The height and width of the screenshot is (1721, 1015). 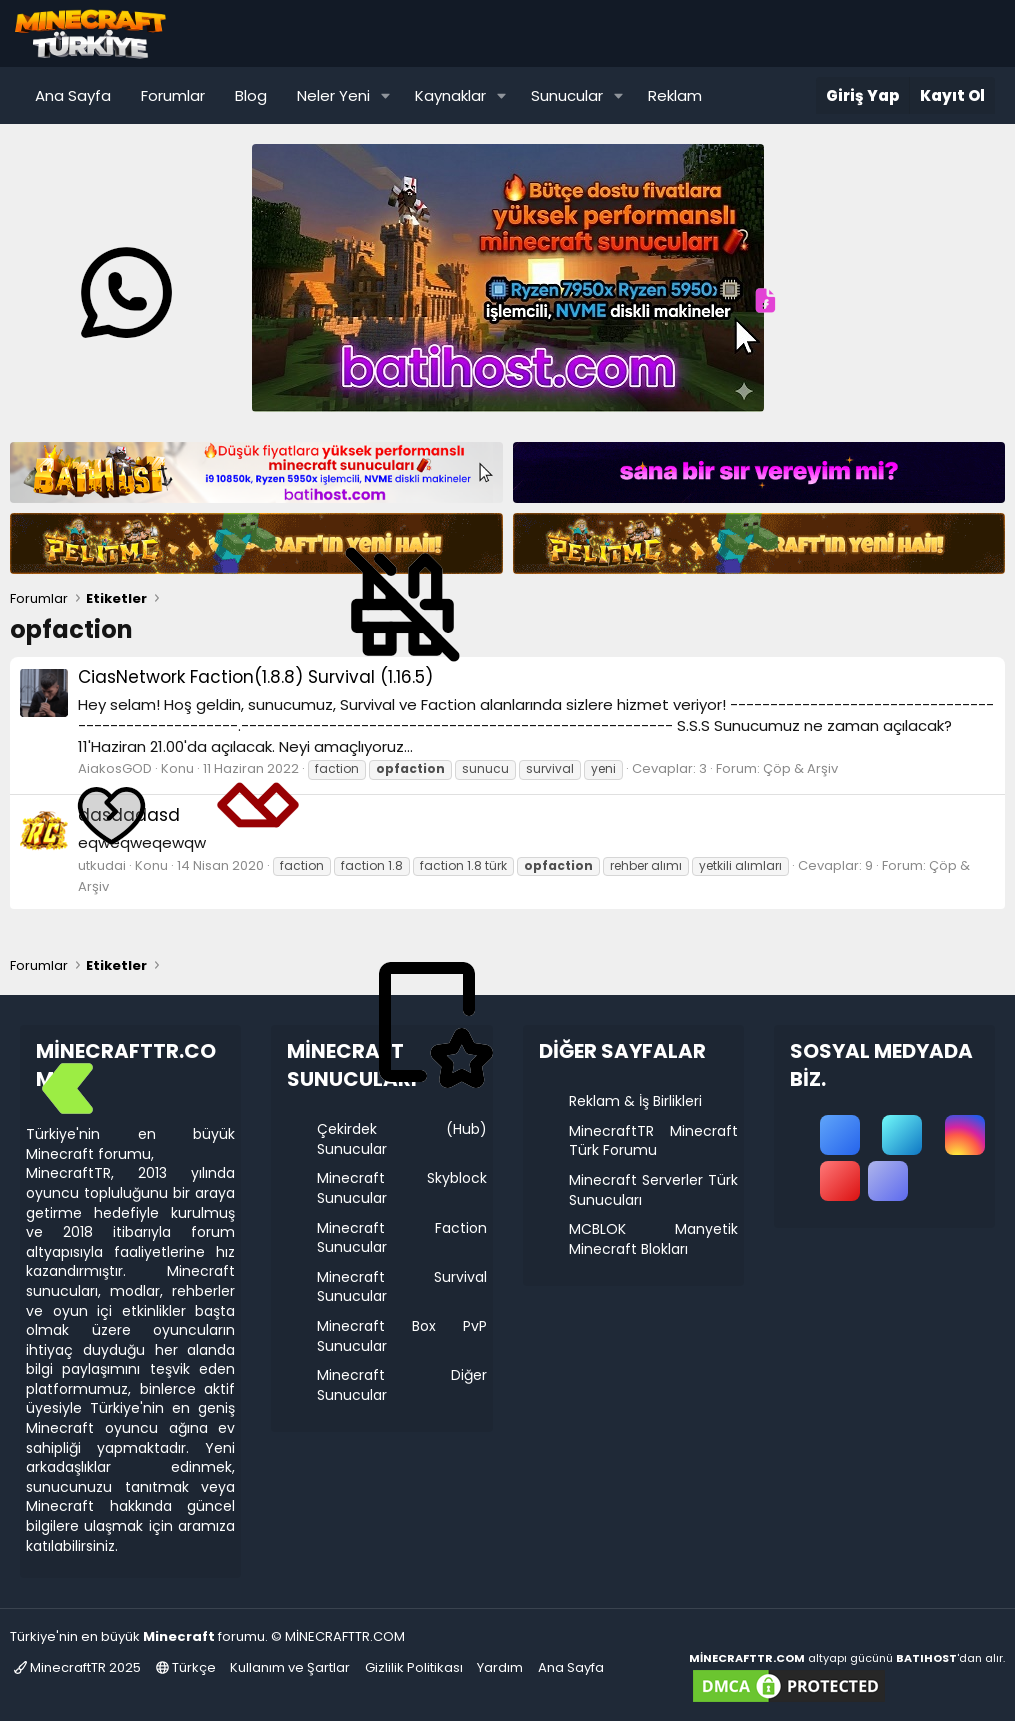 What do you see at coordinates (258, 807) in the screenshot?
I see `alpine.js framework logo` at bounding box center [258, 807].